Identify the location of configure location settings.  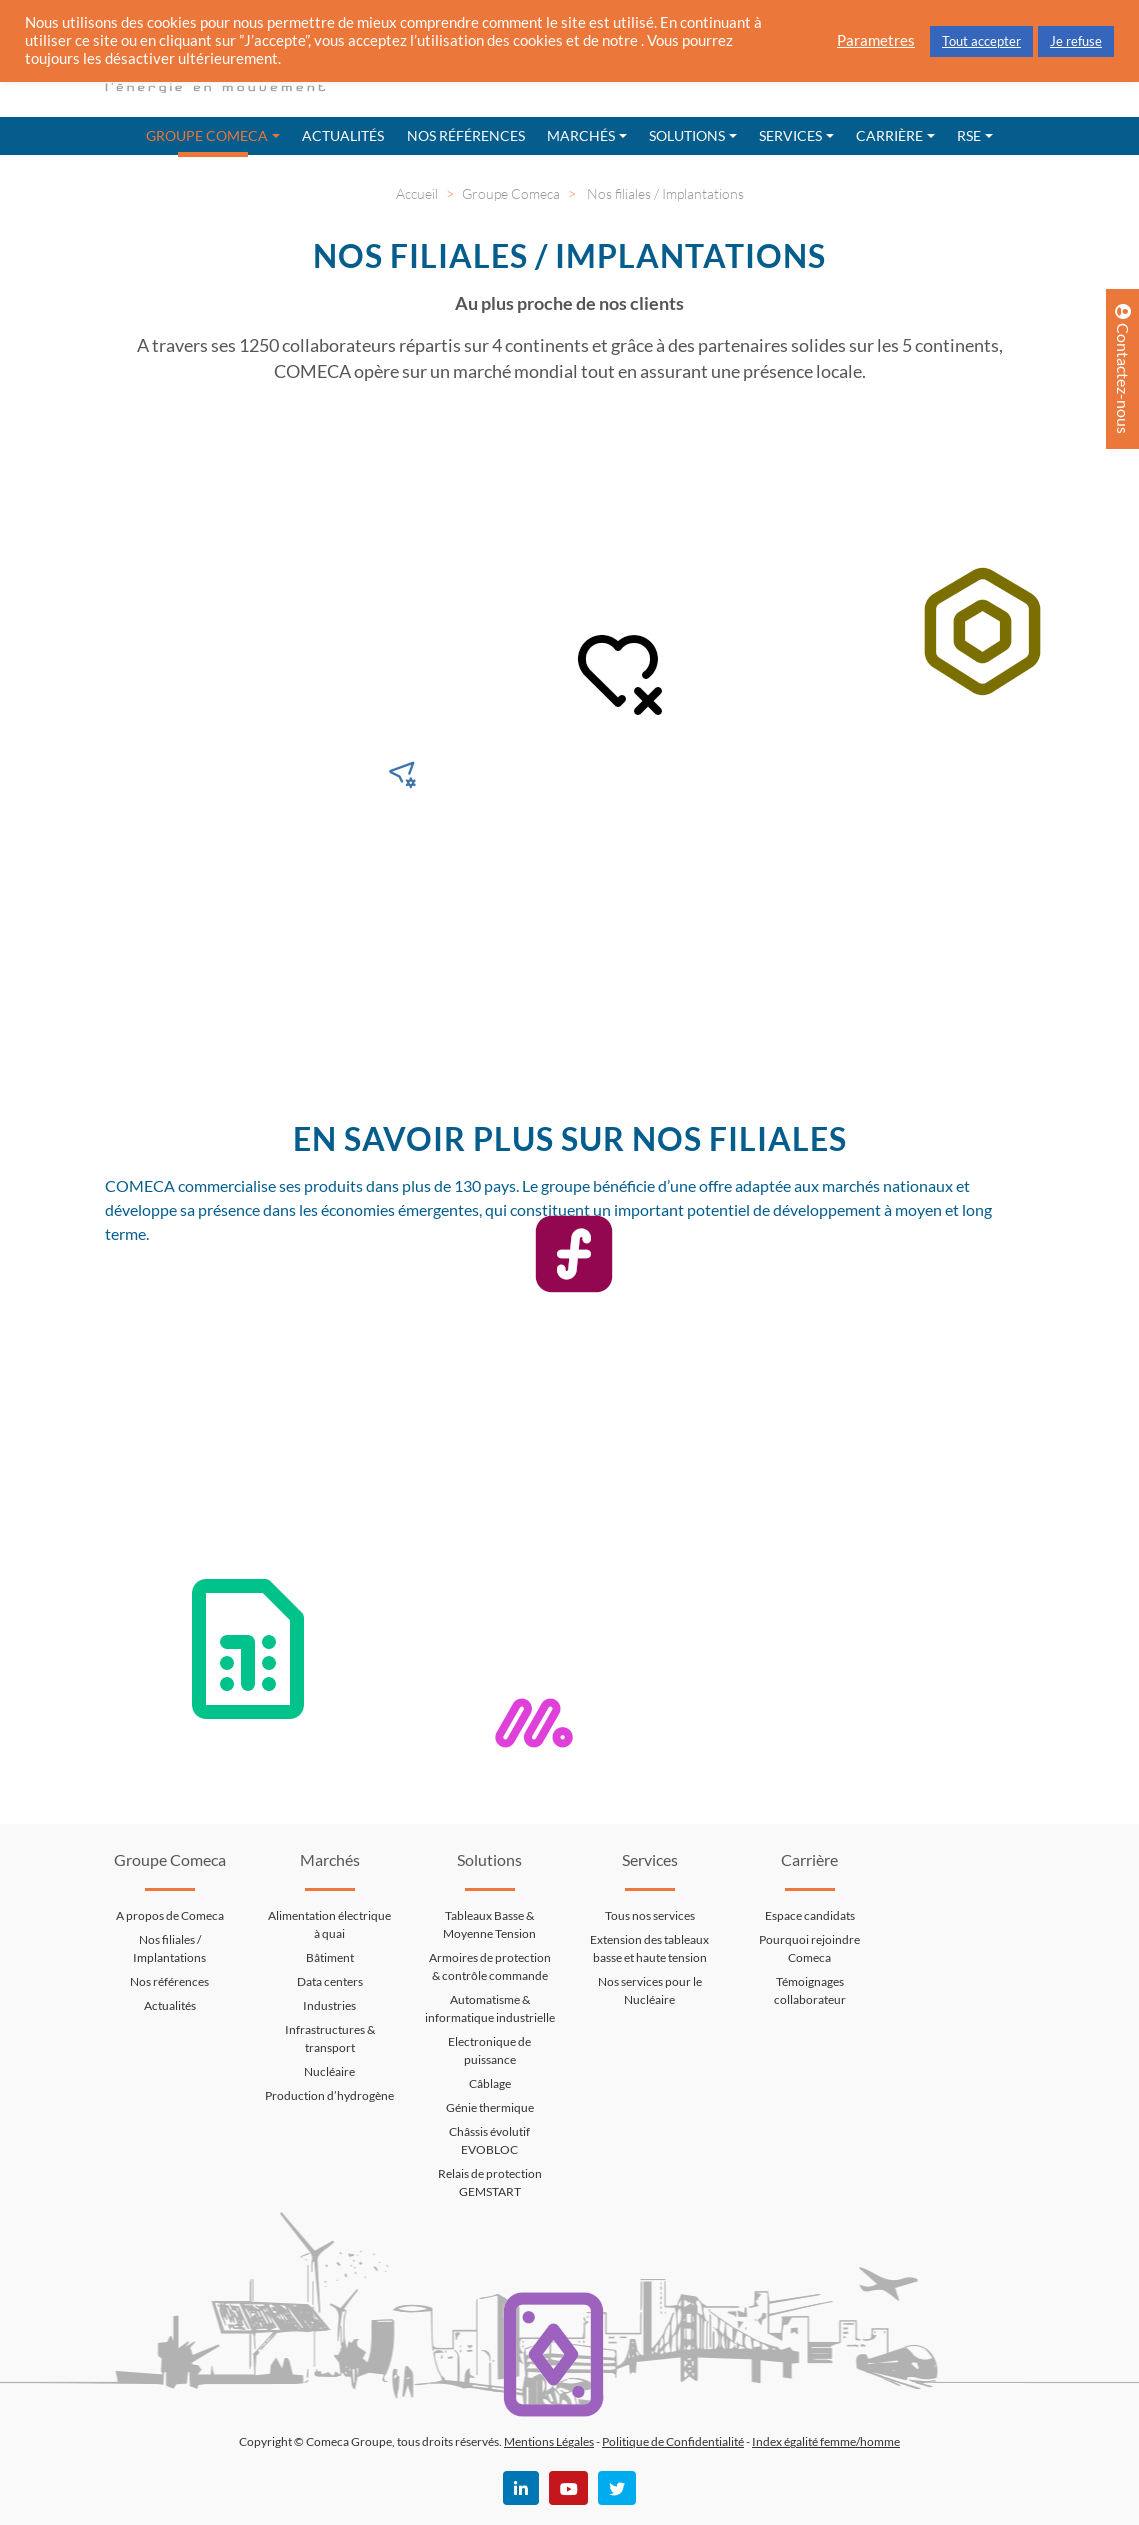
(402, 774).